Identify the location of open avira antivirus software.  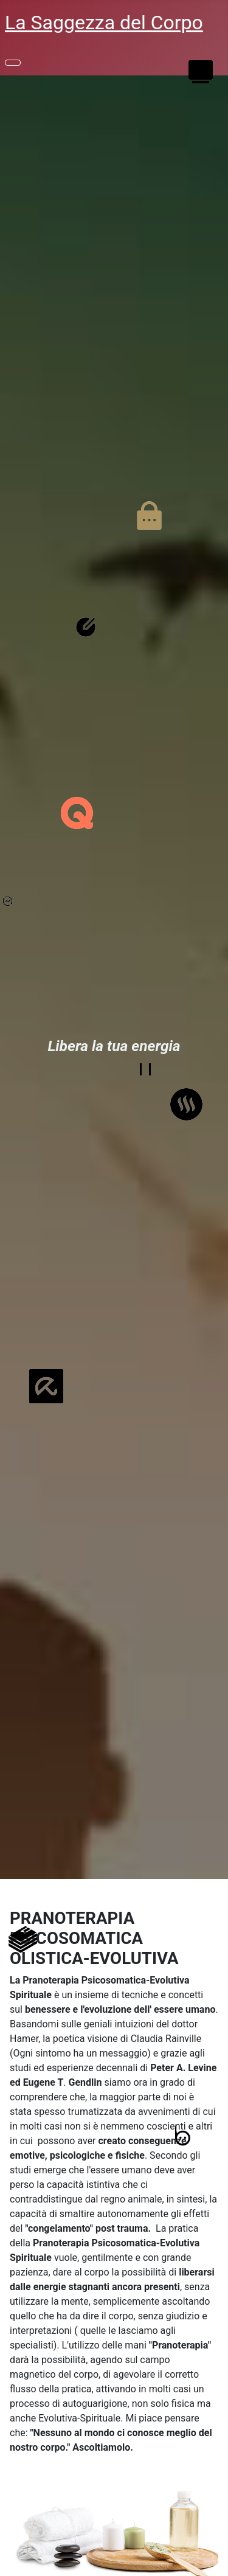
(46, 1386).